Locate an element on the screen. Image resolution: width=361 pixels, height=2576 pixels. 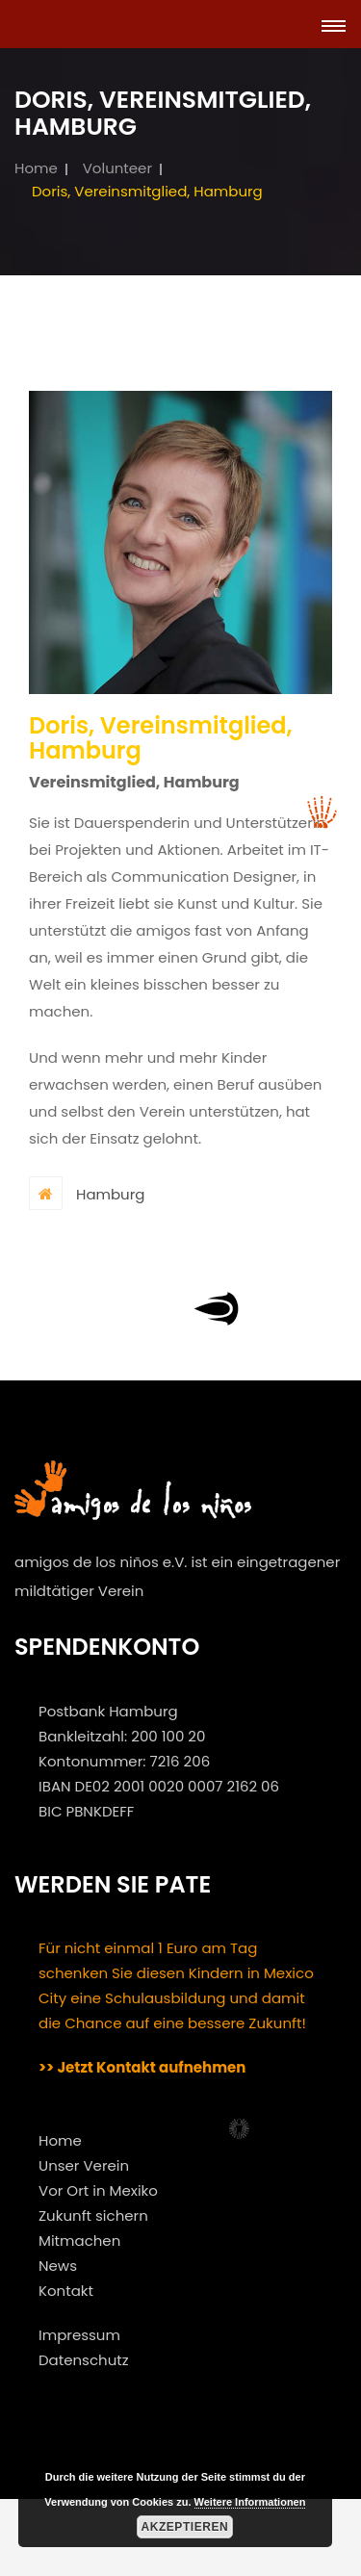
skeleton or undead enemy type indicator is located at coordinates (322, 811).